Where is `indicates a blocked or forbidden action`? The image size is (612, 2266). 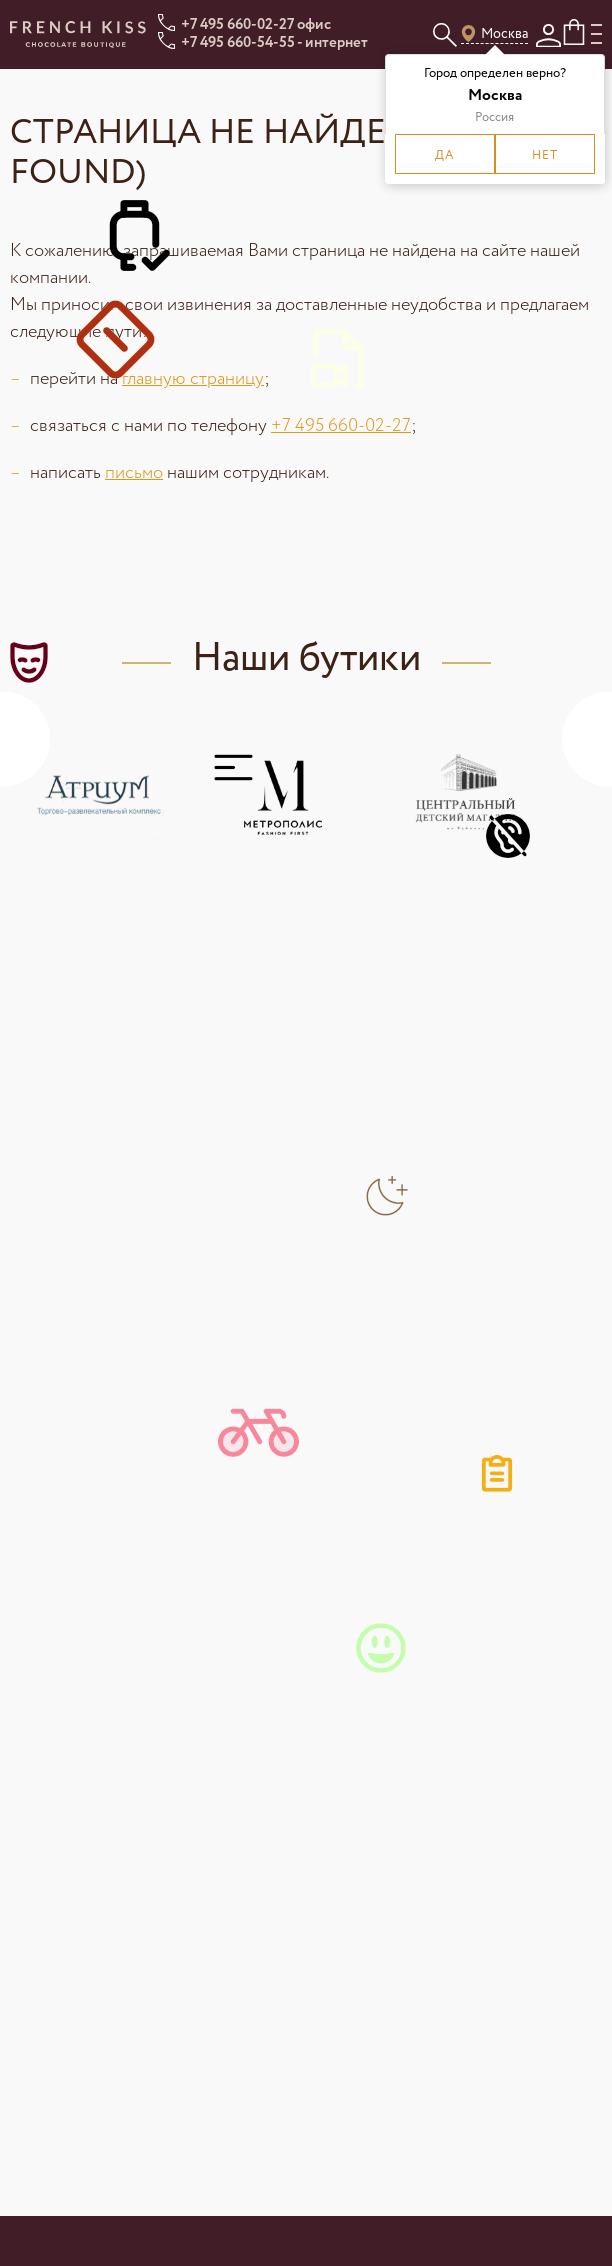 indicates a blocked or forbidden action is located at coordinates (115, 339).